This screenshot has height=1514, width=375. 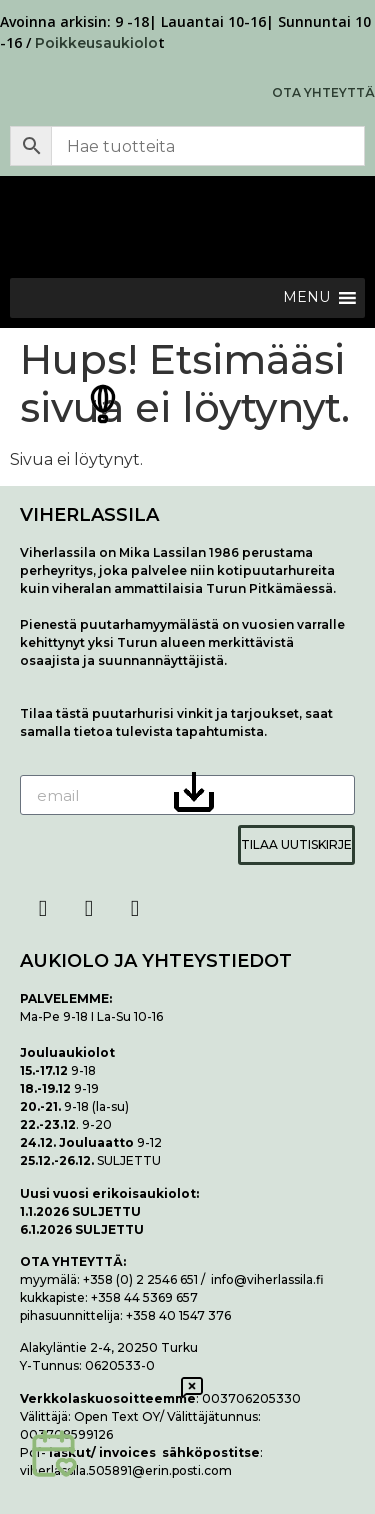 I want to click on delete a message or conversation, so click(x=192, y=1387).